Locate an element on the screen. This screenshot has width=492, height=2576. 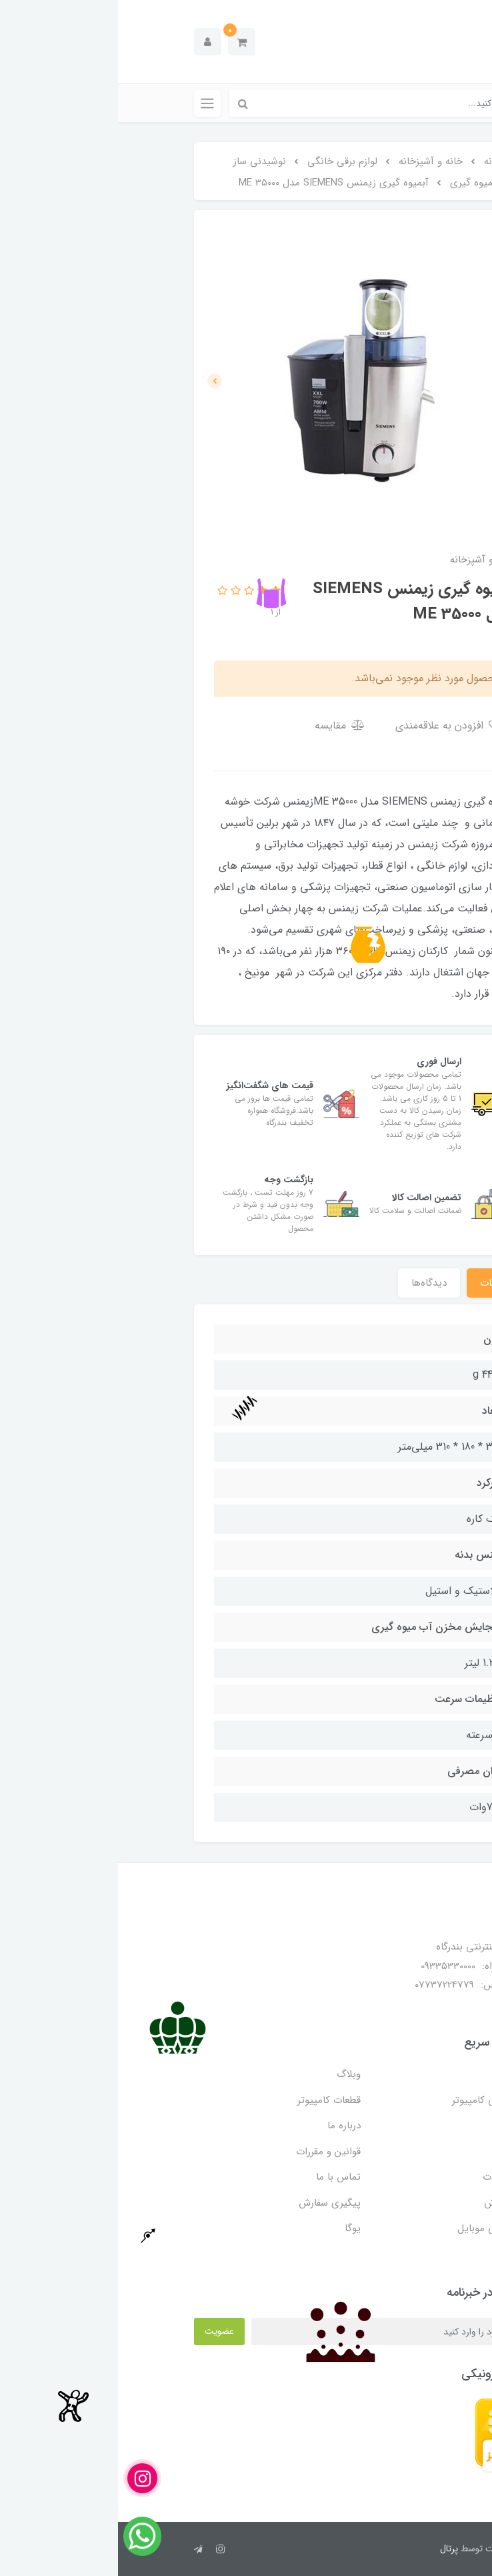
indicates a broken or damaged item is located at coordinates (368, 945).